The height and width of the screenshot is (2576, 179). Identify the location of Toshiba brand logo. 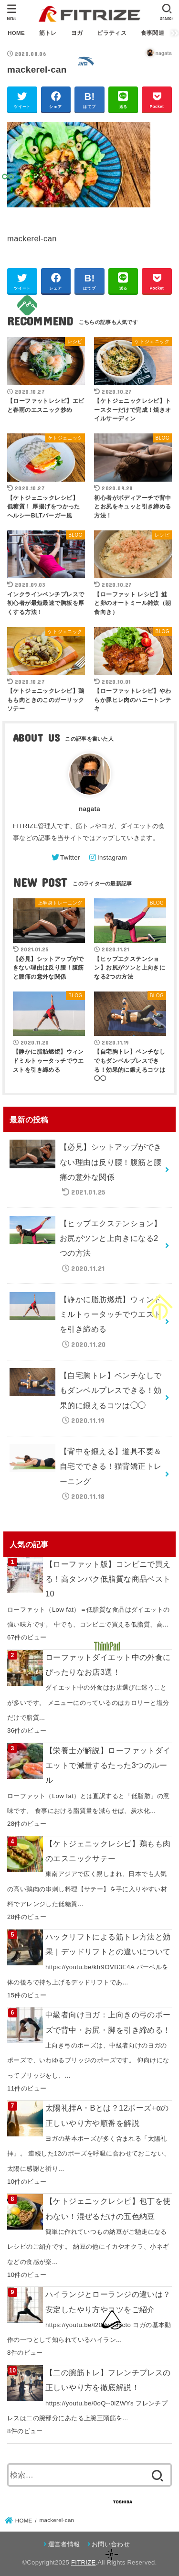
(123, 2502).